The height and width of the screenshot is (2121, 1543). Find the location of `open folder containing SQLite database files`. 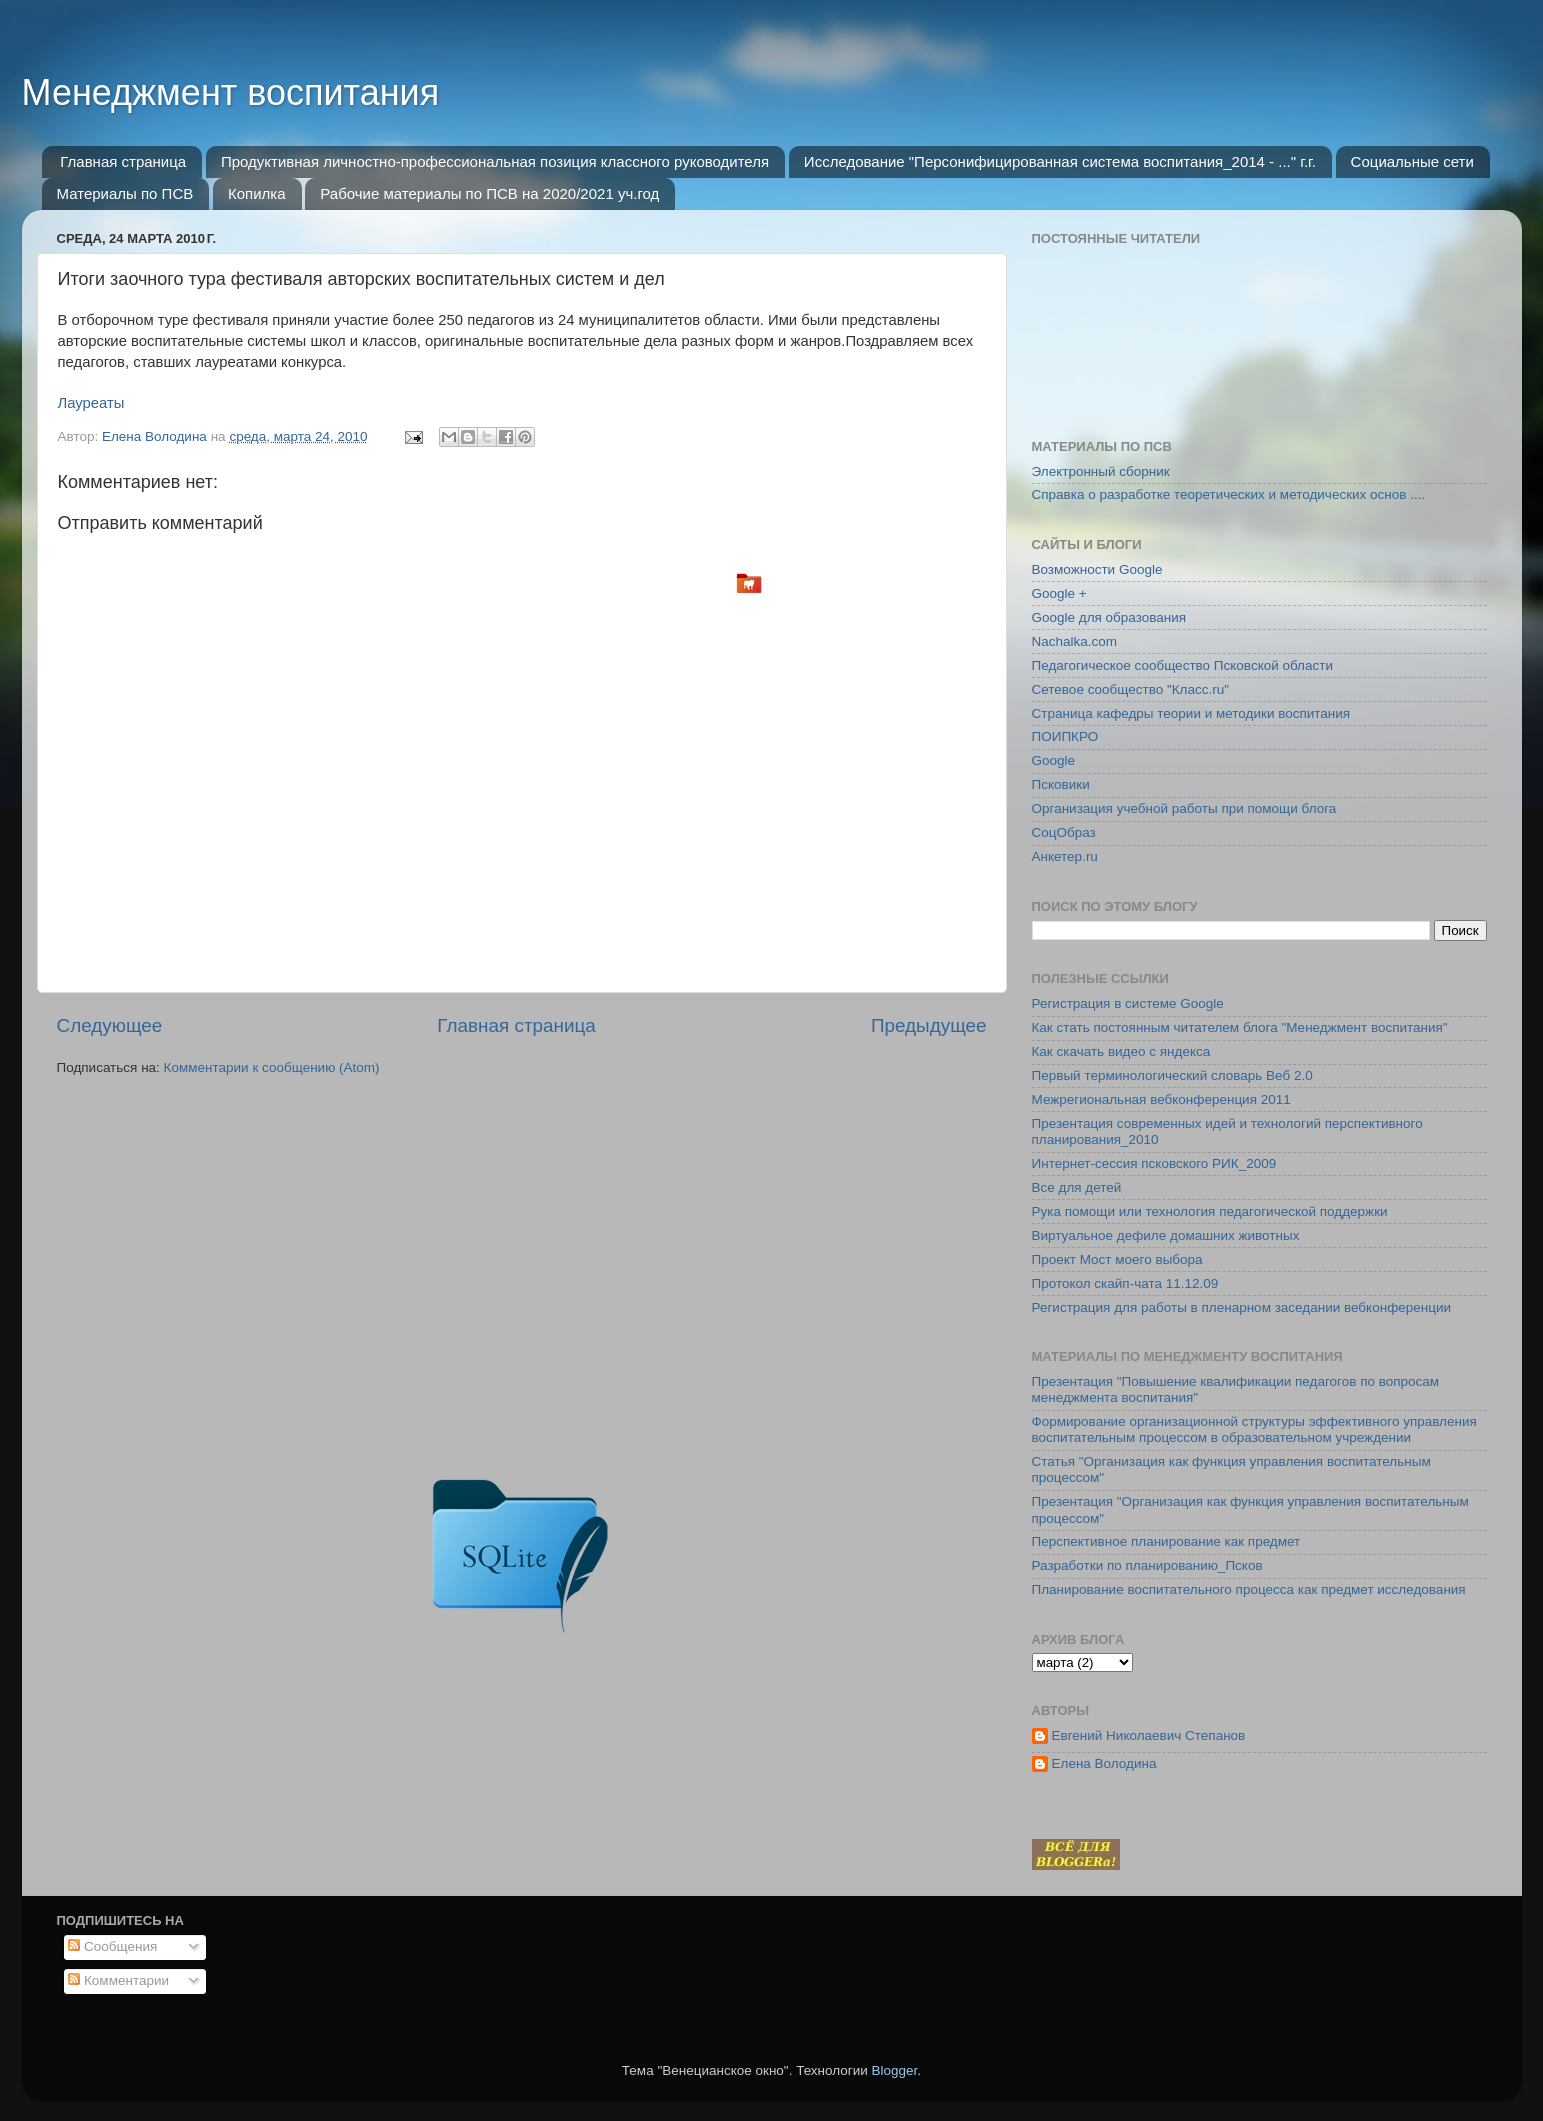

open folder containing SQLite database files is located at coordinates (514, 1548).